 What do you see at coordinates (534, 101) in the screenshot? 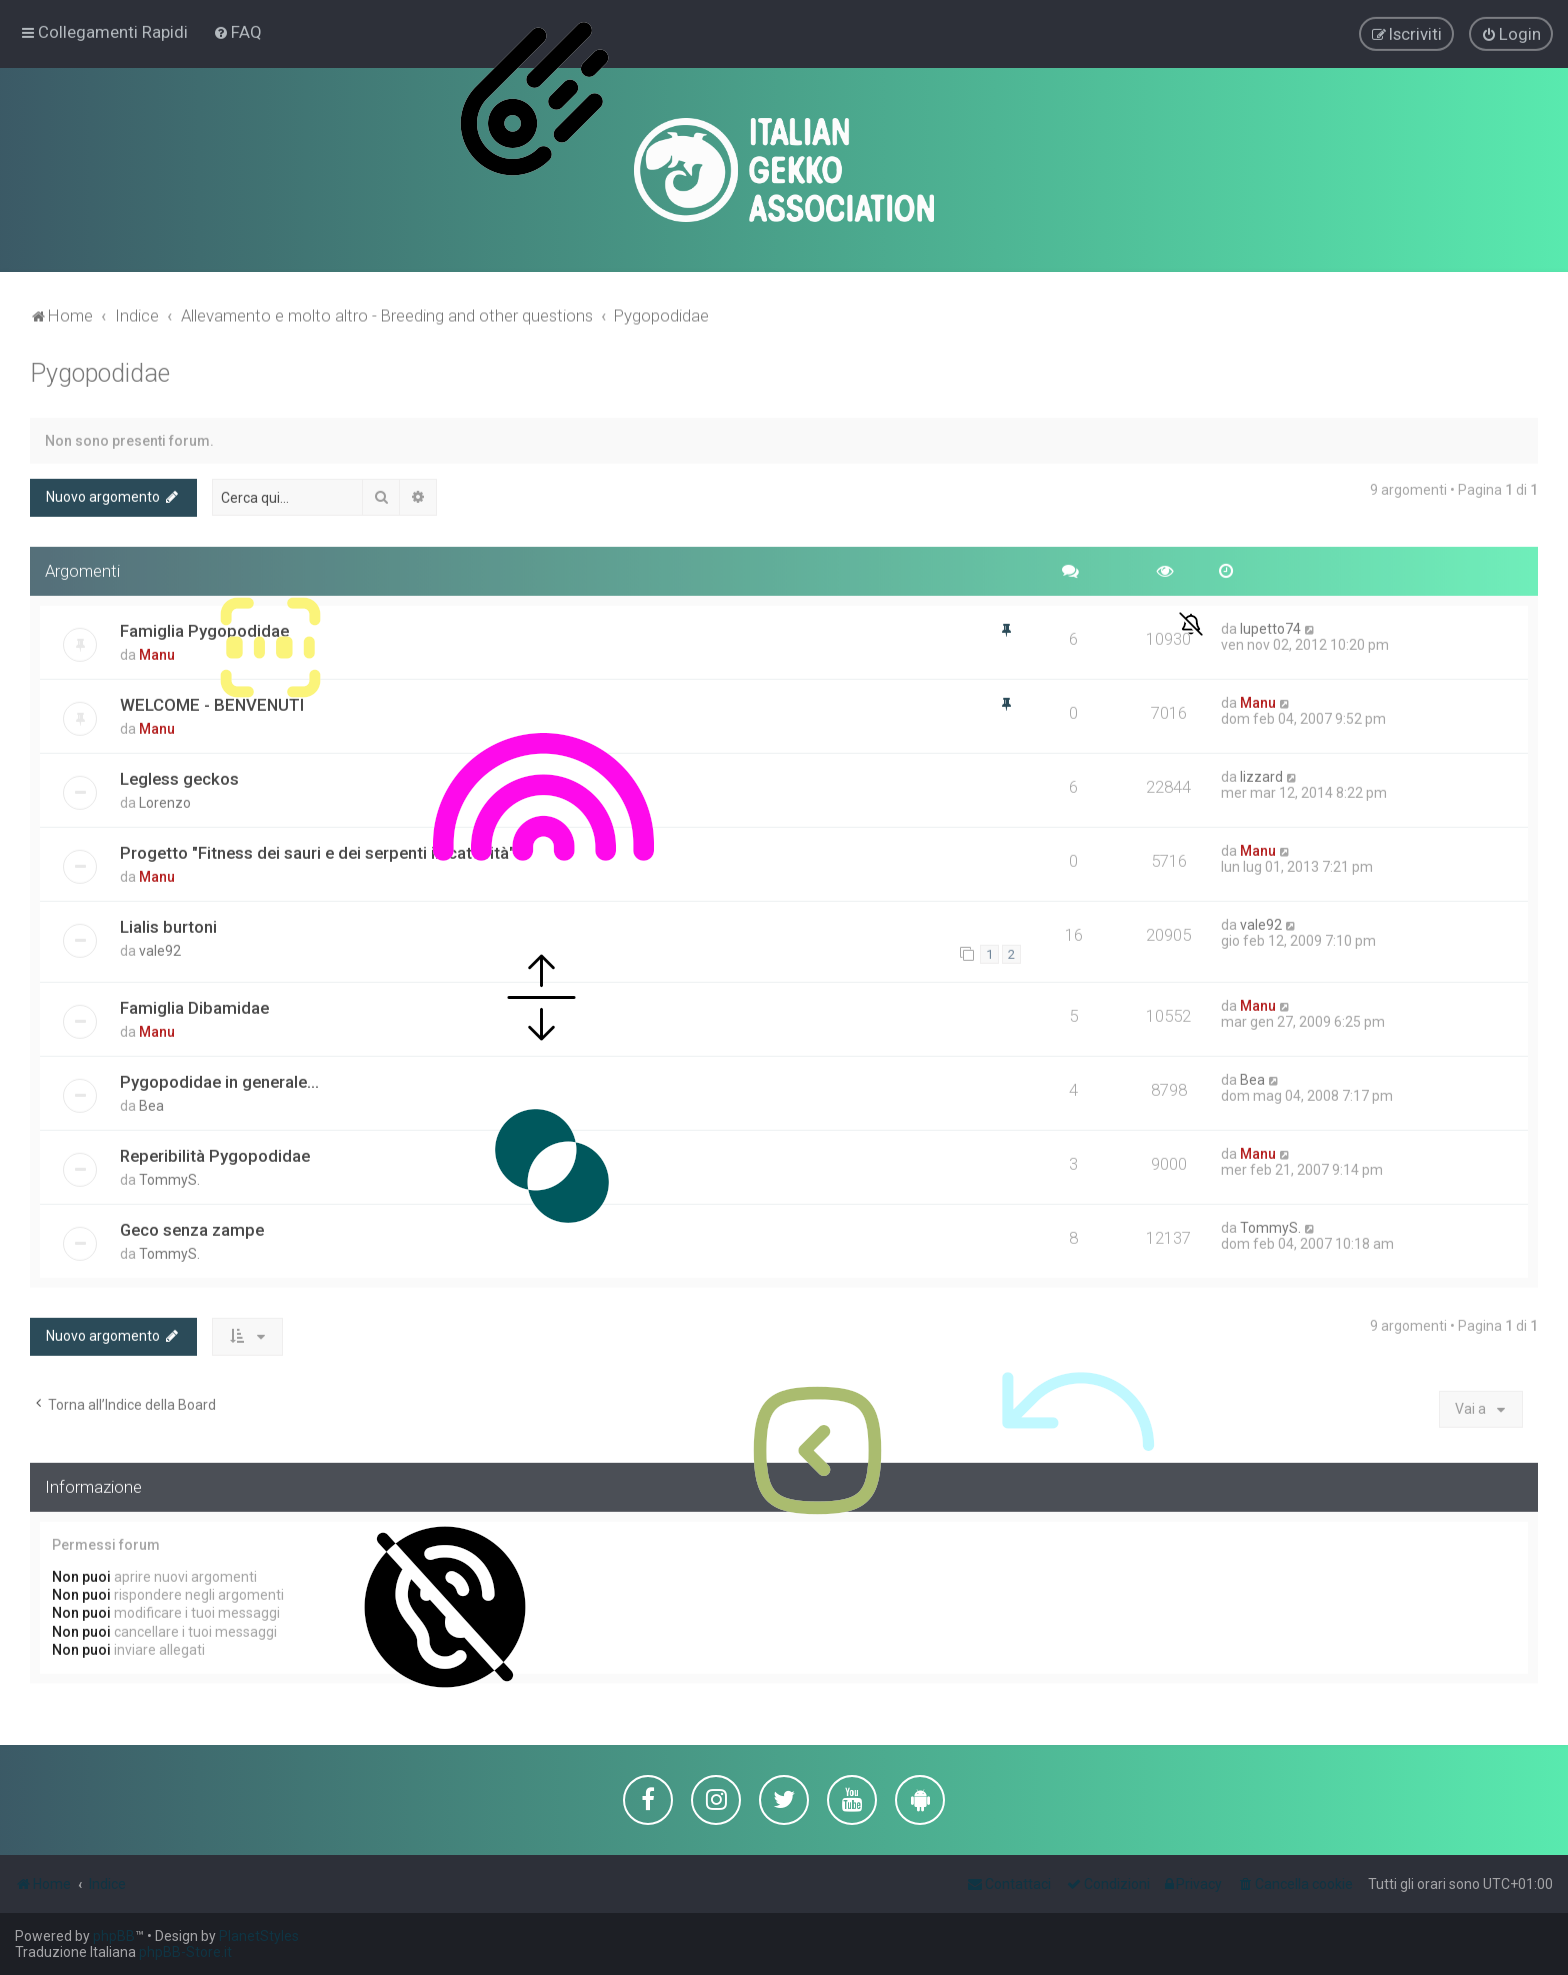
I see `indicates a trending or viral item` at bounding box center [534, 101].